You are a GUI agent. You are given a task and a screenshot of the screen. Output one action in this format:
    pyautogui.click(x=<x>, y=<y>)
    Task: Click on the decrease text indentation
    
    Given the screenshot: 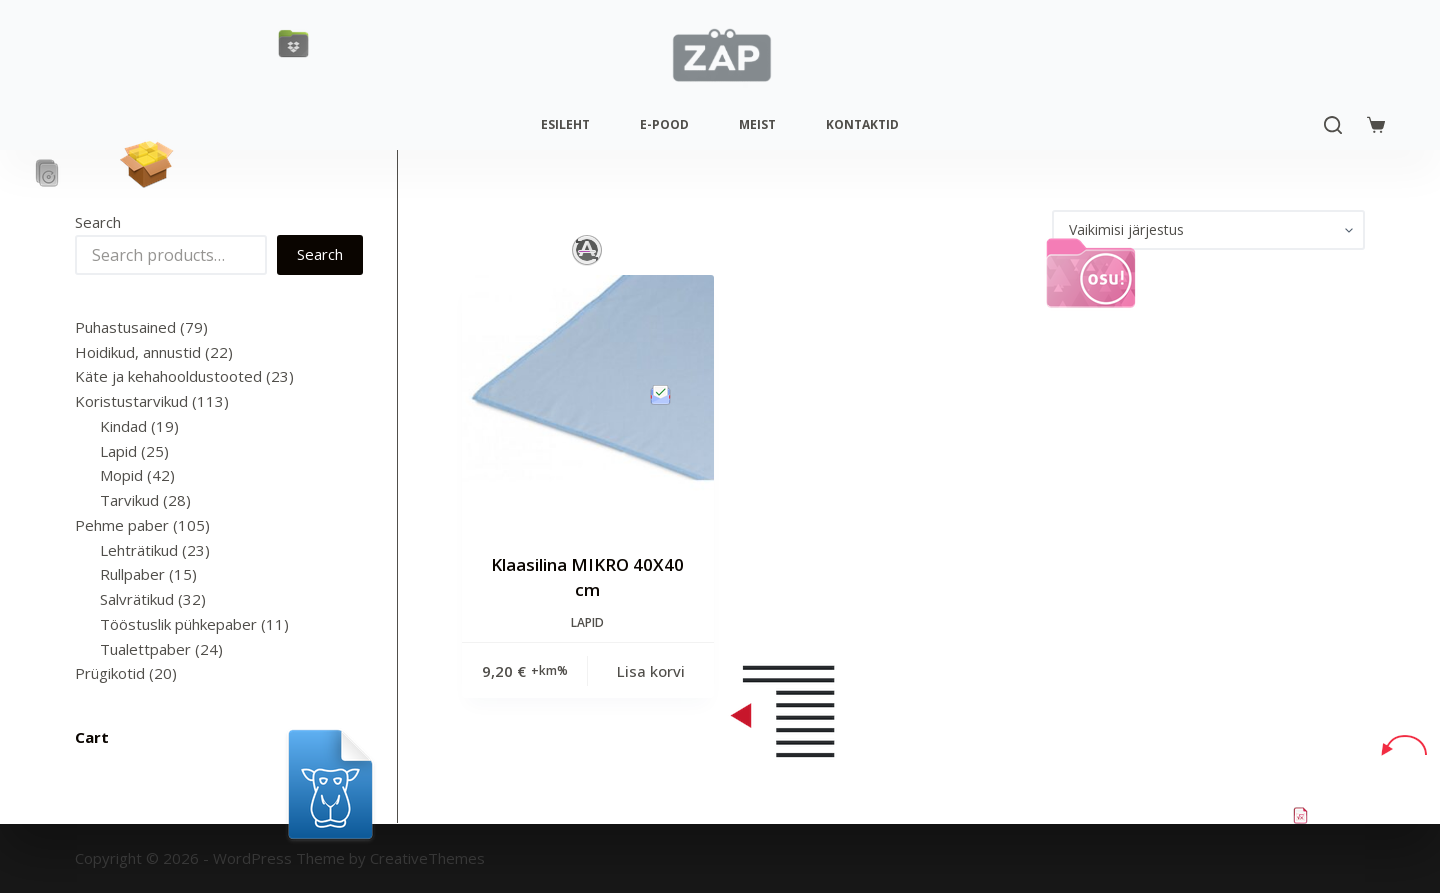 What is the action you would take?
    pyautogui.click(x=784, y=713)
    